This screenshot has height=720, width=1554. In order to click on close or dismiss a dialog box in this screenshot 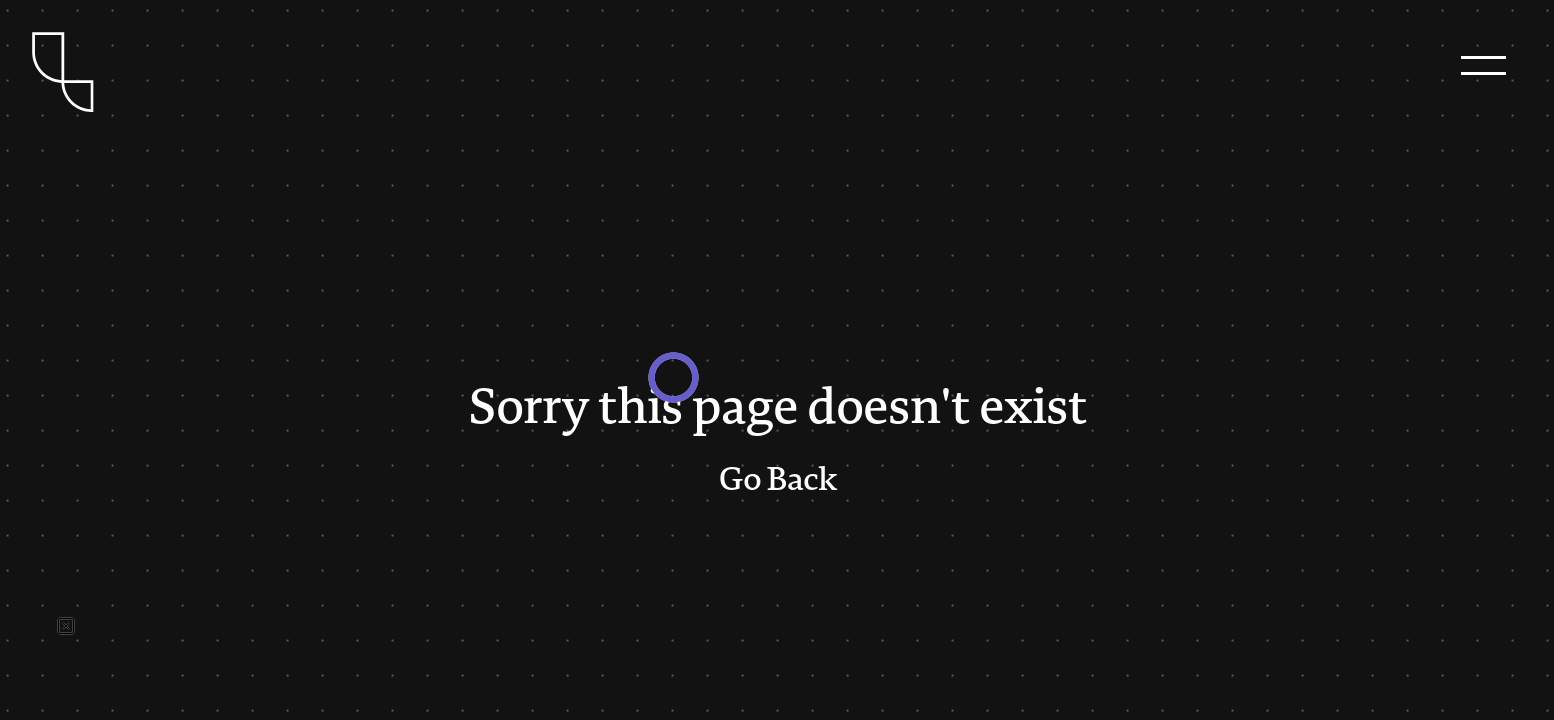, I will do `click(66, 626)`.